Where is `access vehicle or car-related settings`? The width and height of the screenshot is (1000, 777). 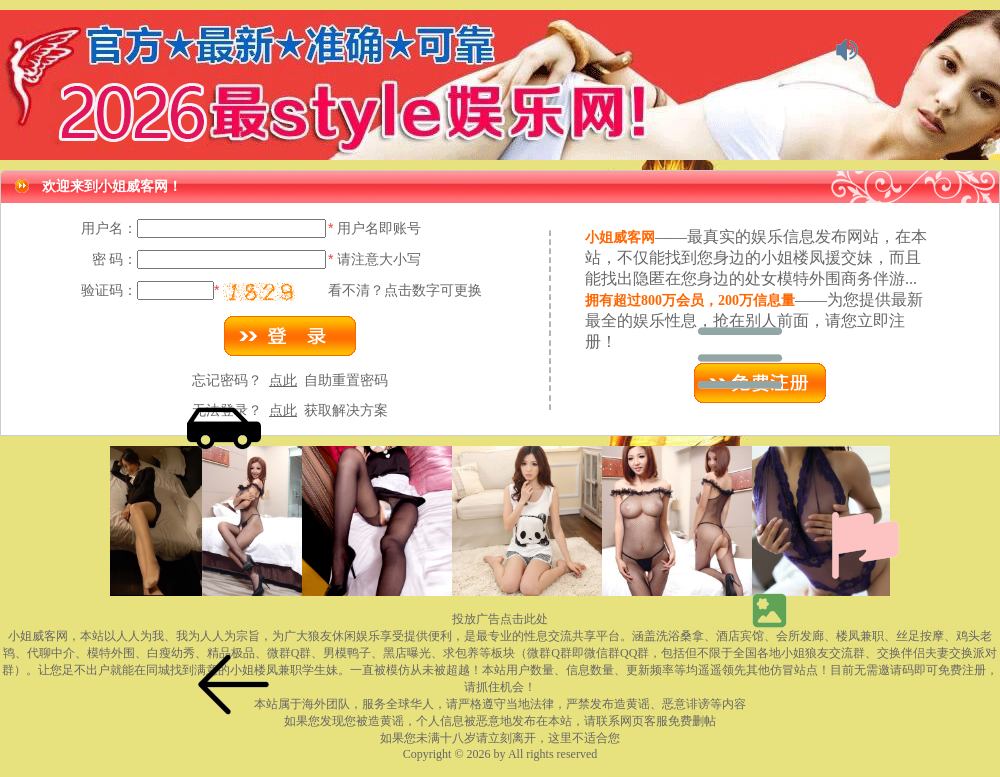 access vehicle or car-related settings is located at coordinates (224, 426).